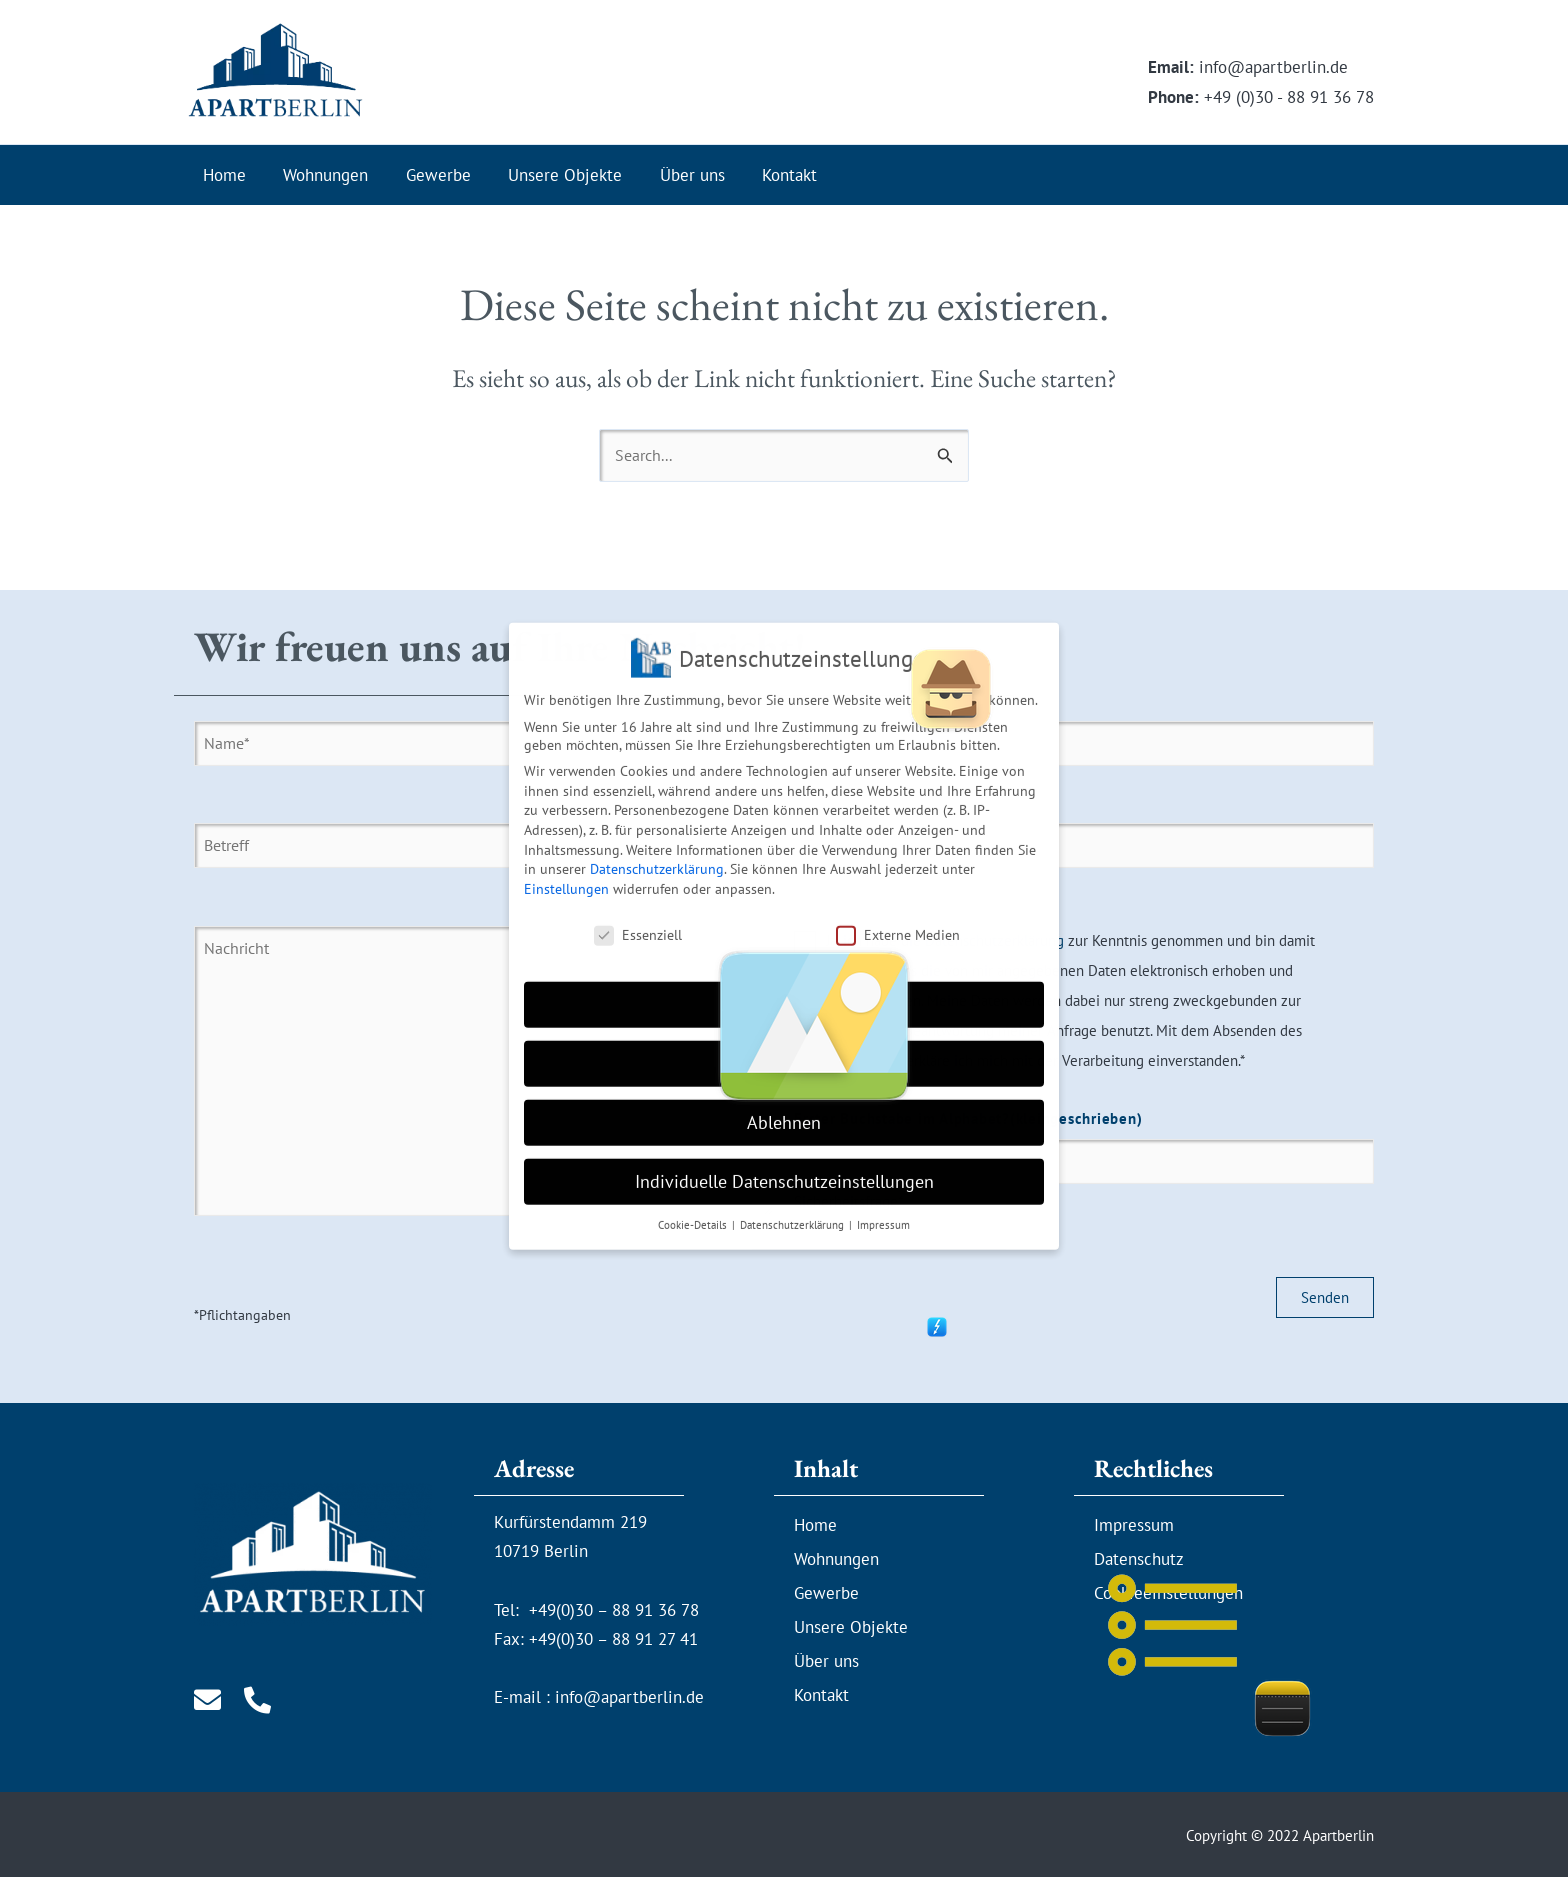 The height and width of the screenshot is (1877, 1568). What do you see at coordinates (951, 689) in the screenshot?
I see `open d-spy application for debugging d-bus` at bounding box center [951, 689].